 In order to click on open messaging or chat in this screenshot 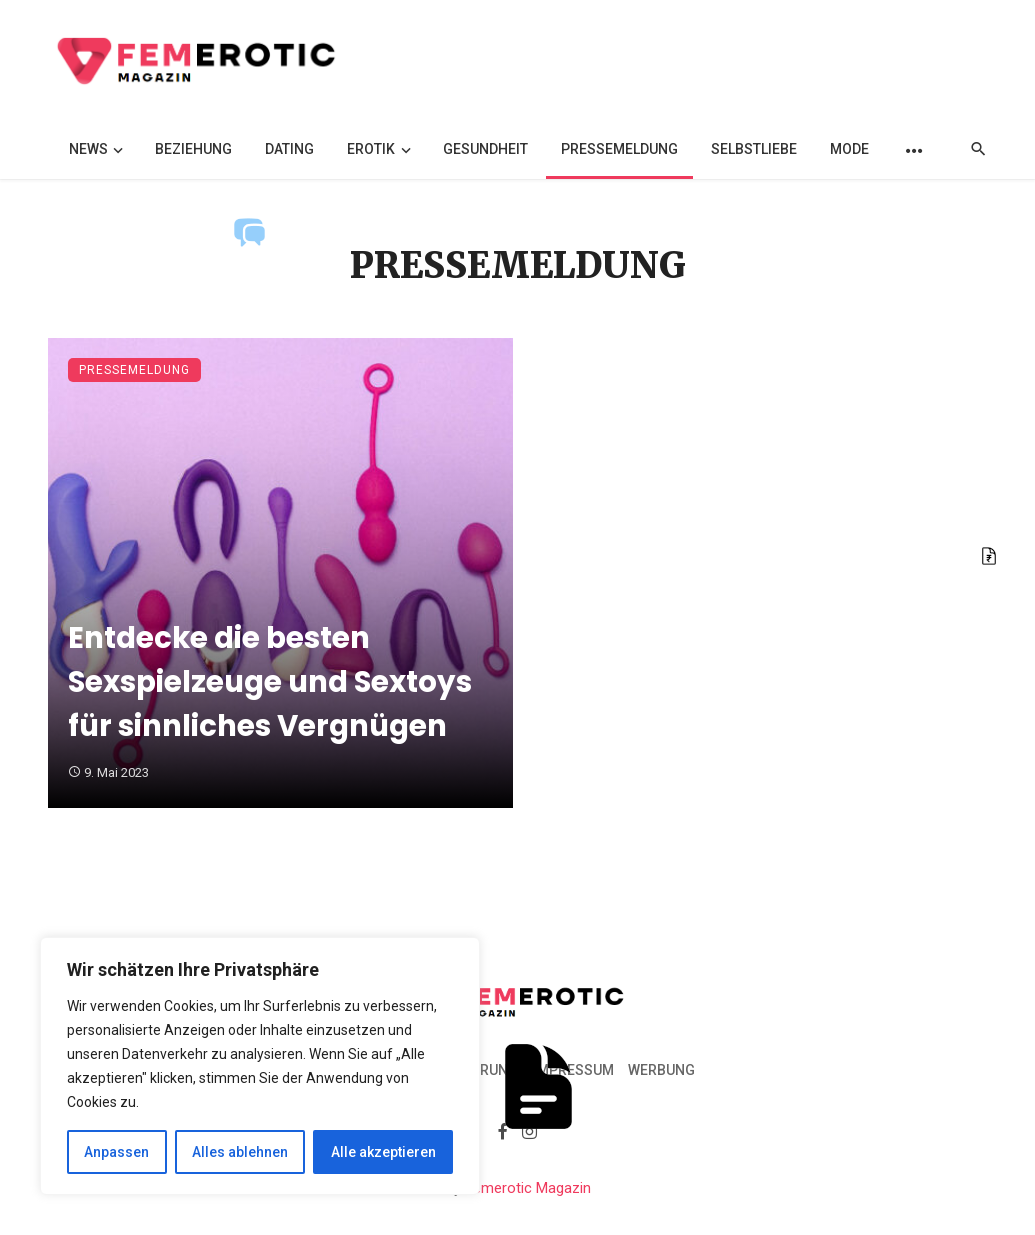, I will do `click(249, 232)`.